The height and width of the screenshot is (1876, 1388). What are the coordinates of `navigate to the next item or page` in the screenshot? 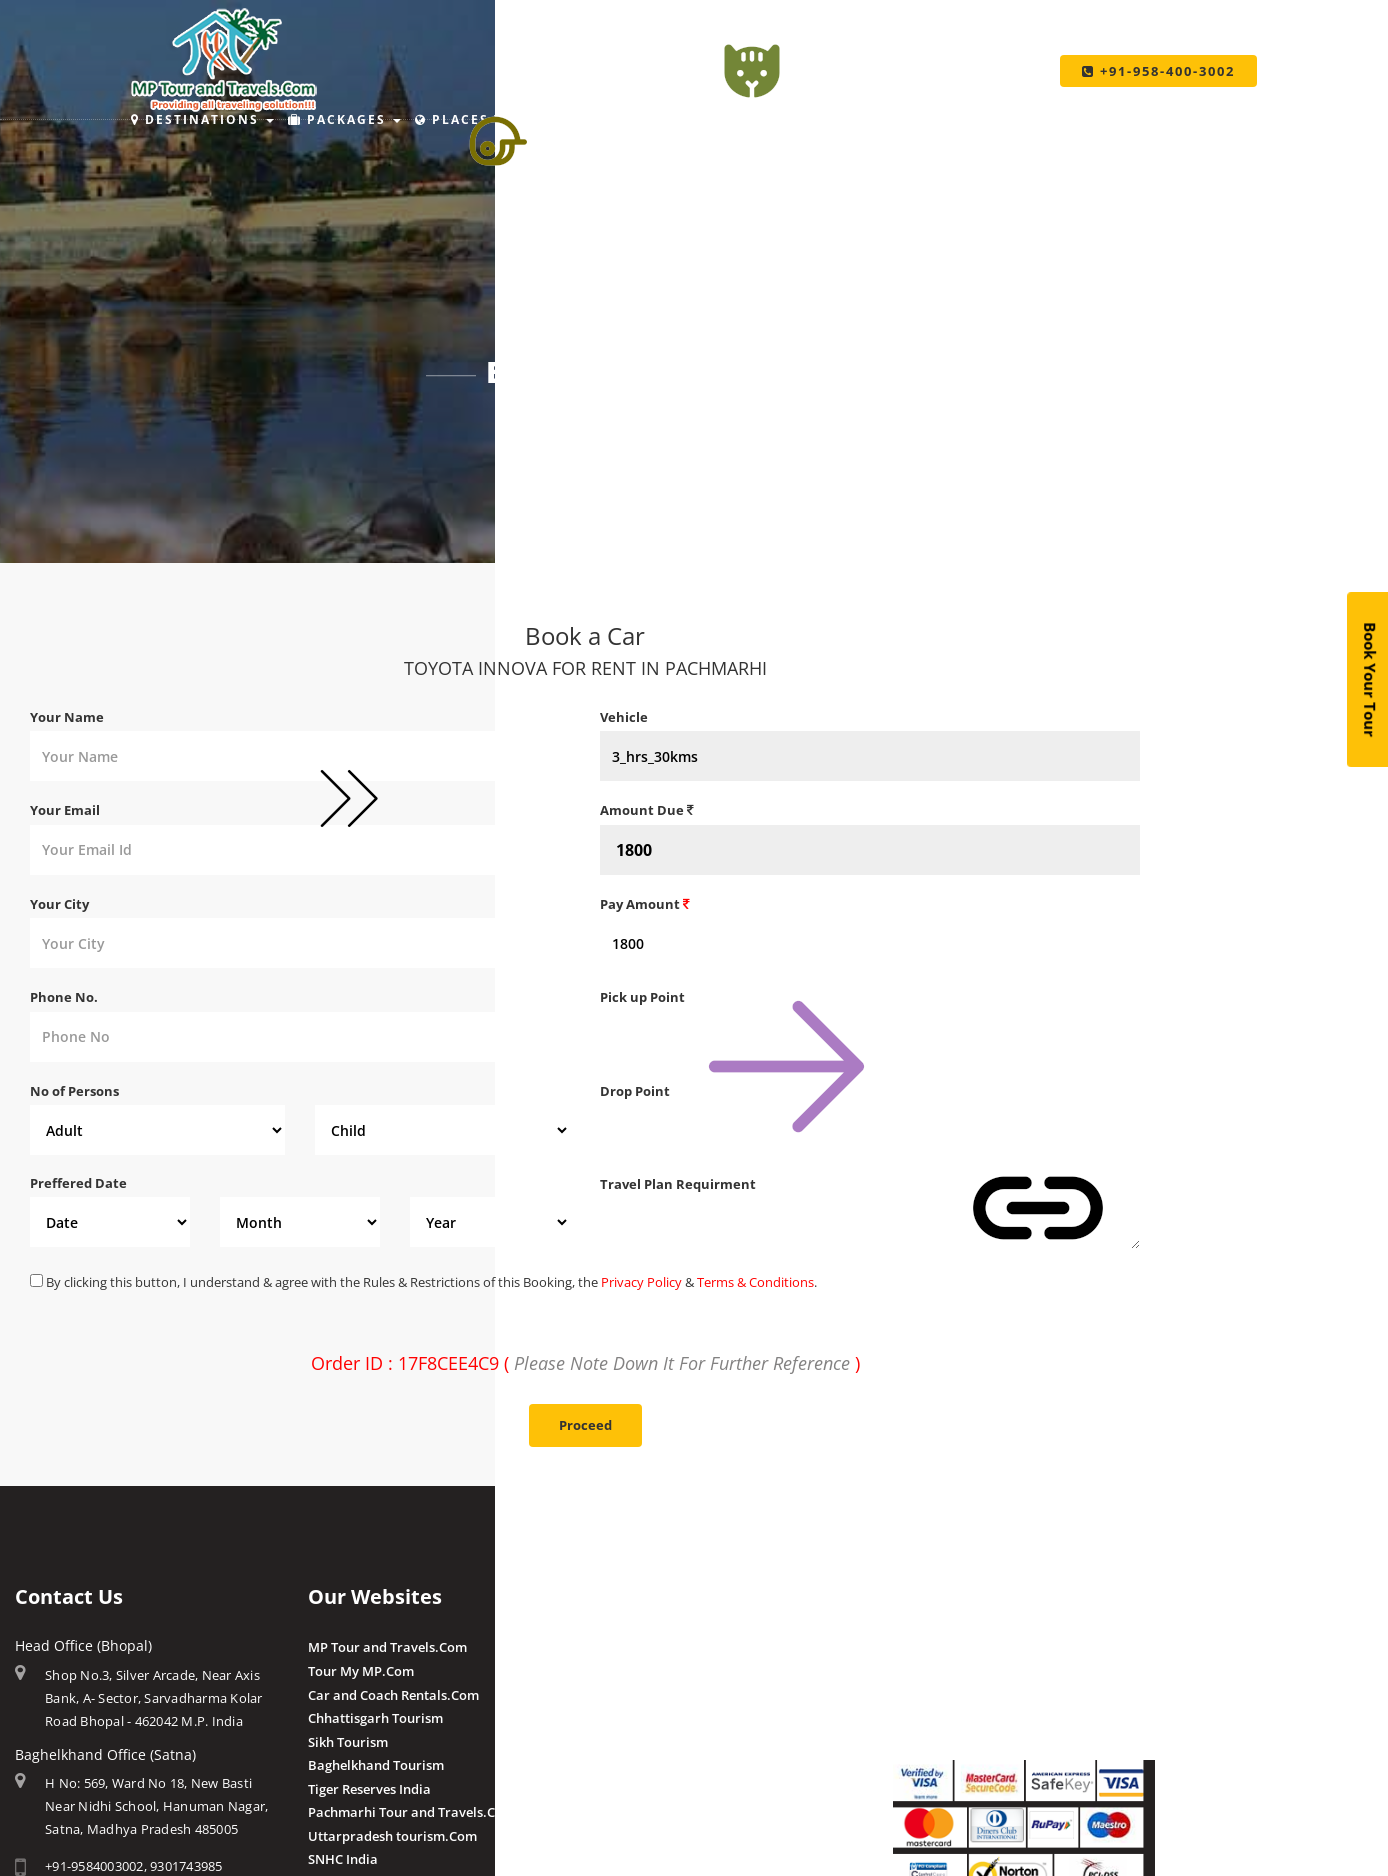 It's located at (786, 1066).